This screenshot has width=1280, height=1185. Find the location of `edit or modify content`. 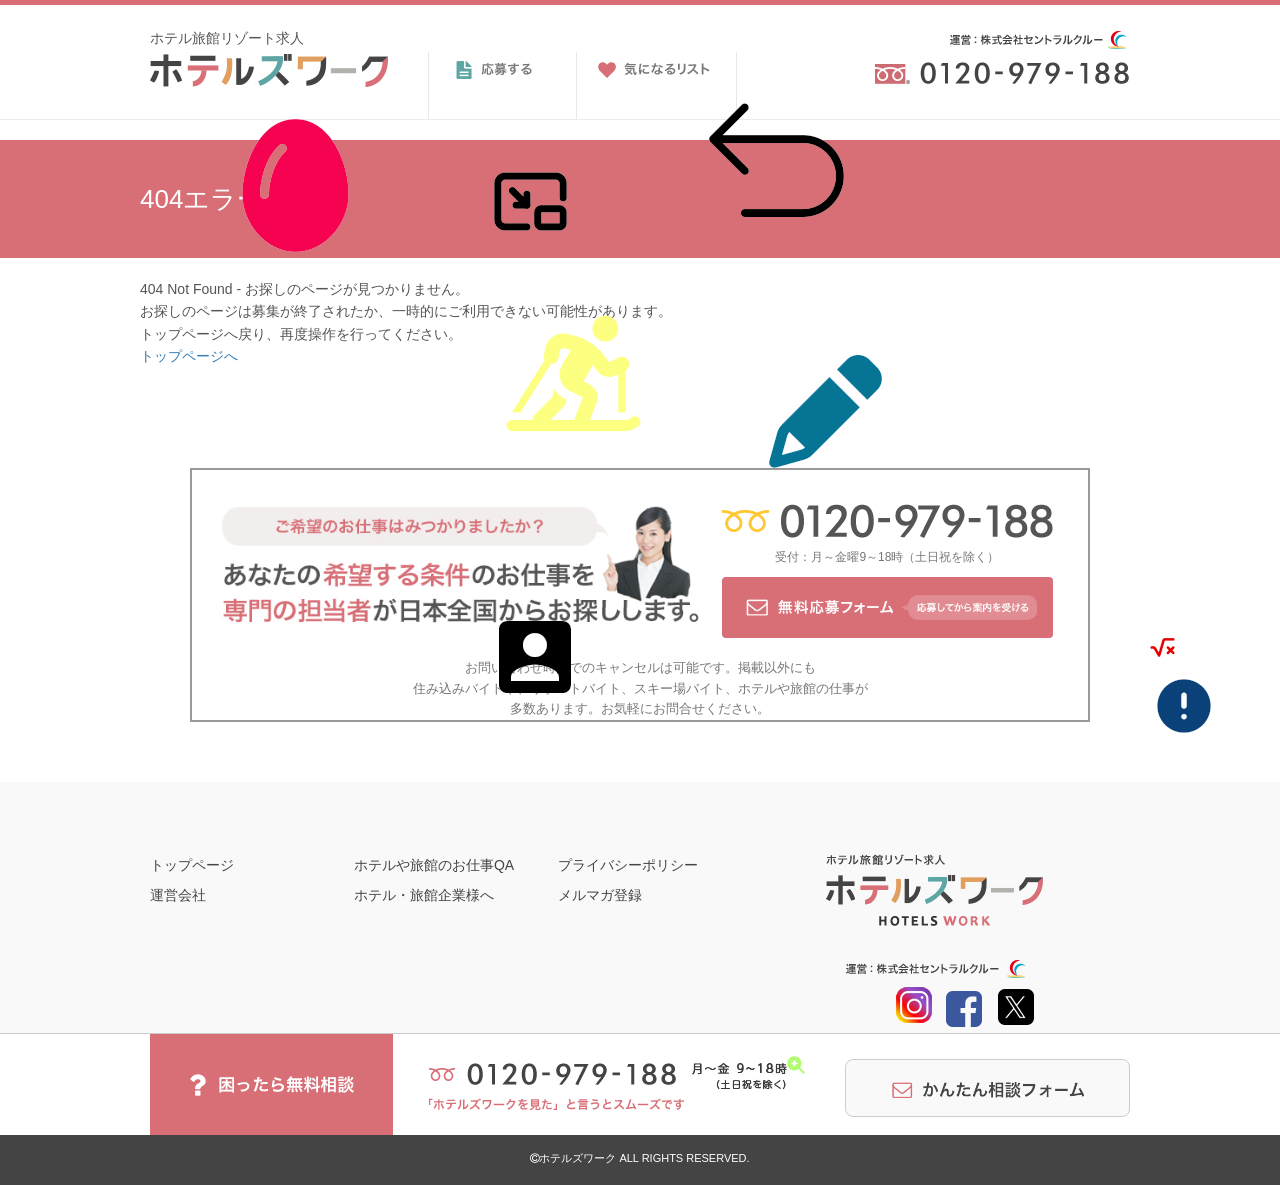

edit or modify content is located at coordinates (825, 411).